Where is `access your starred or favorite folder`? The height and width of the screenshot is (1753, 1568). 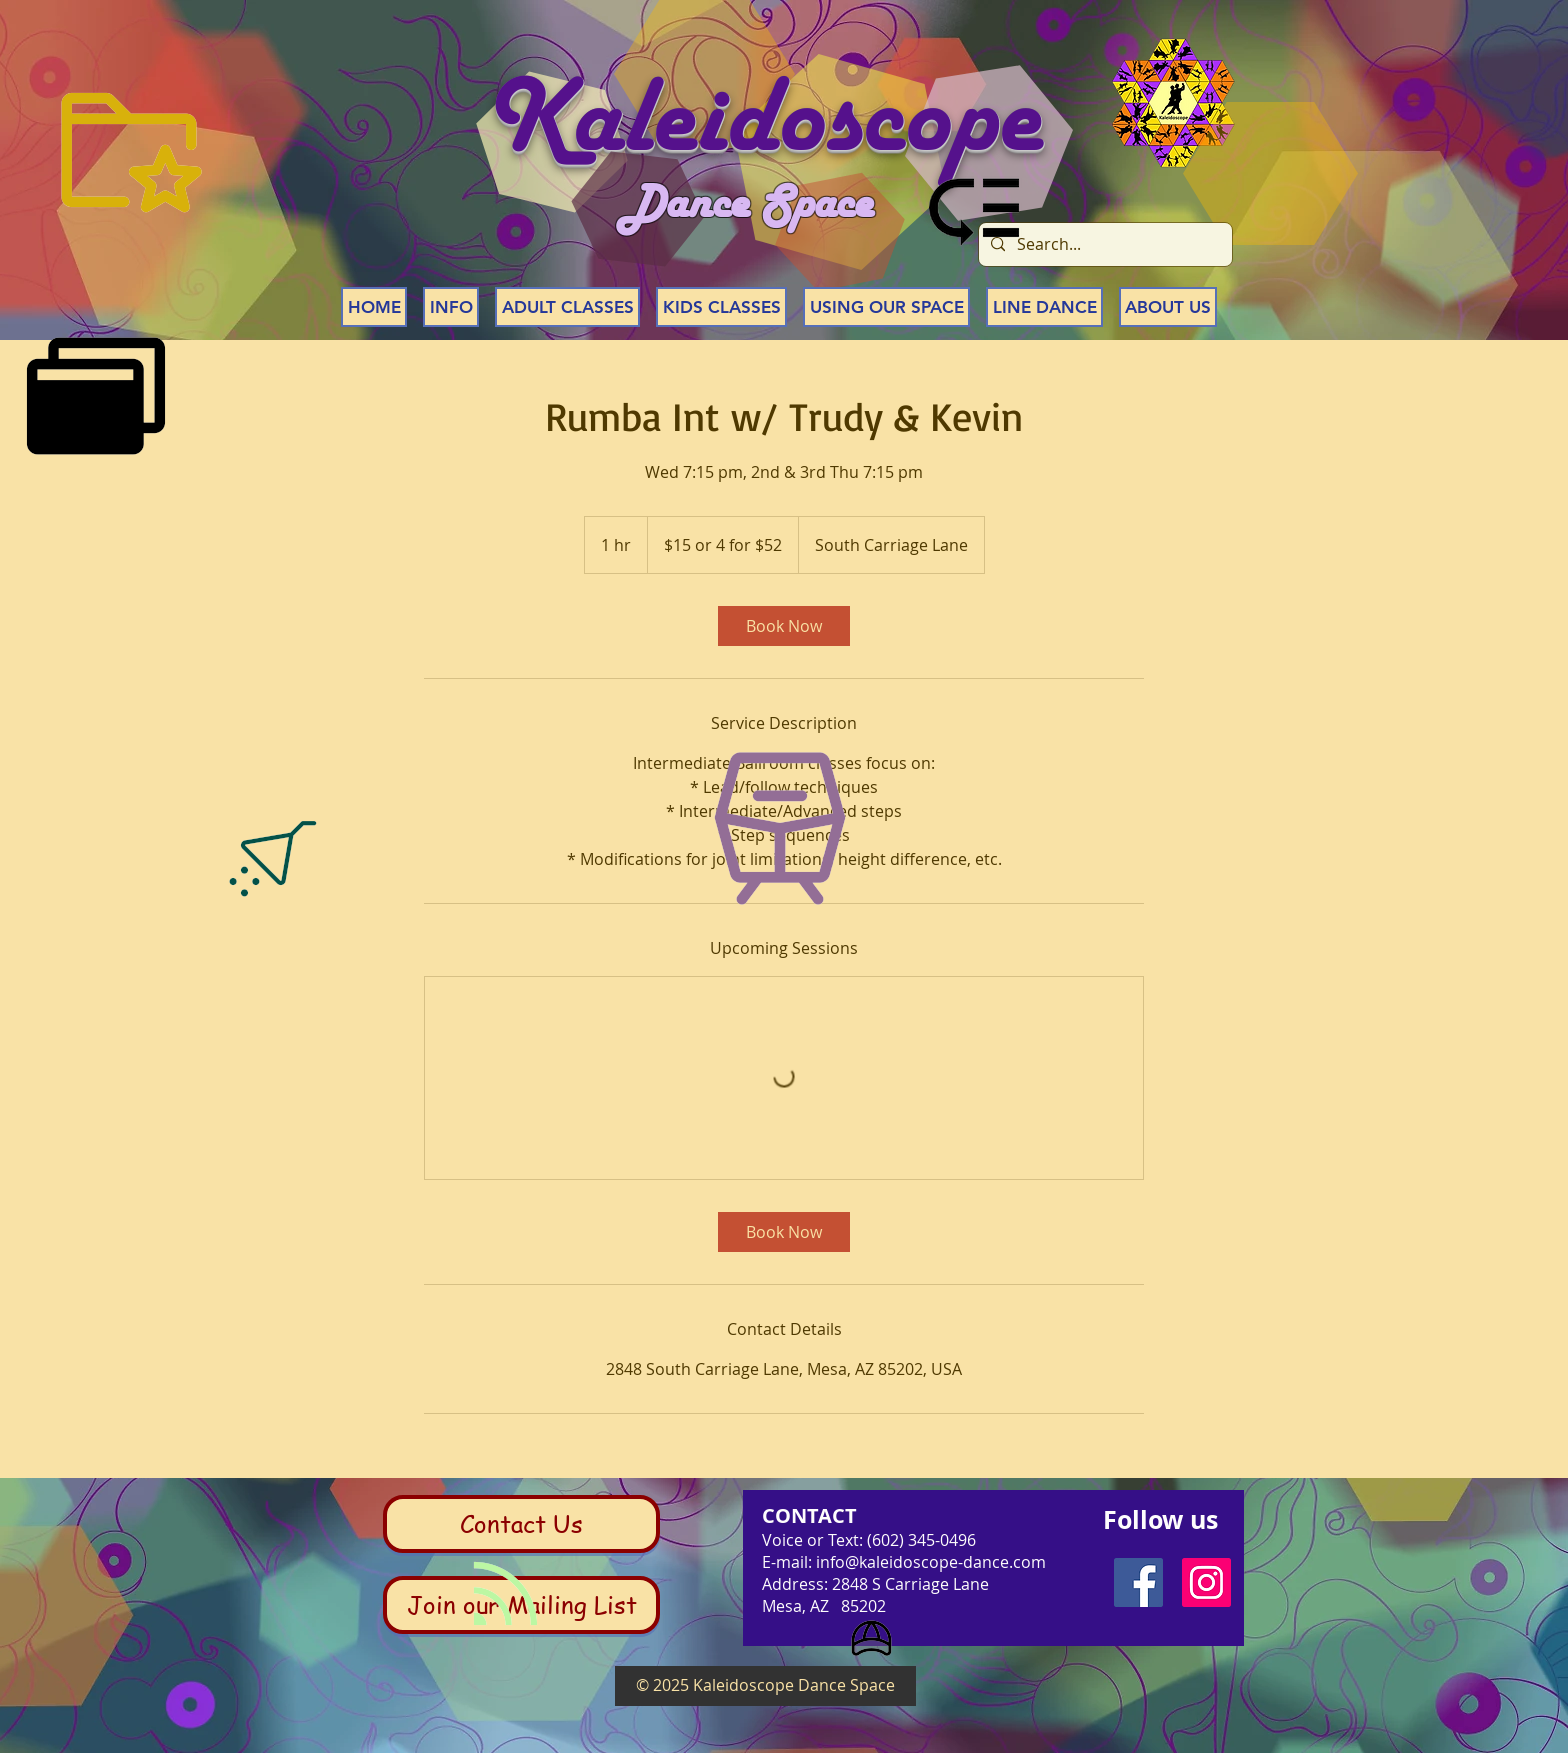 access your starred or favorite folder is located at coordinates (129, 150).